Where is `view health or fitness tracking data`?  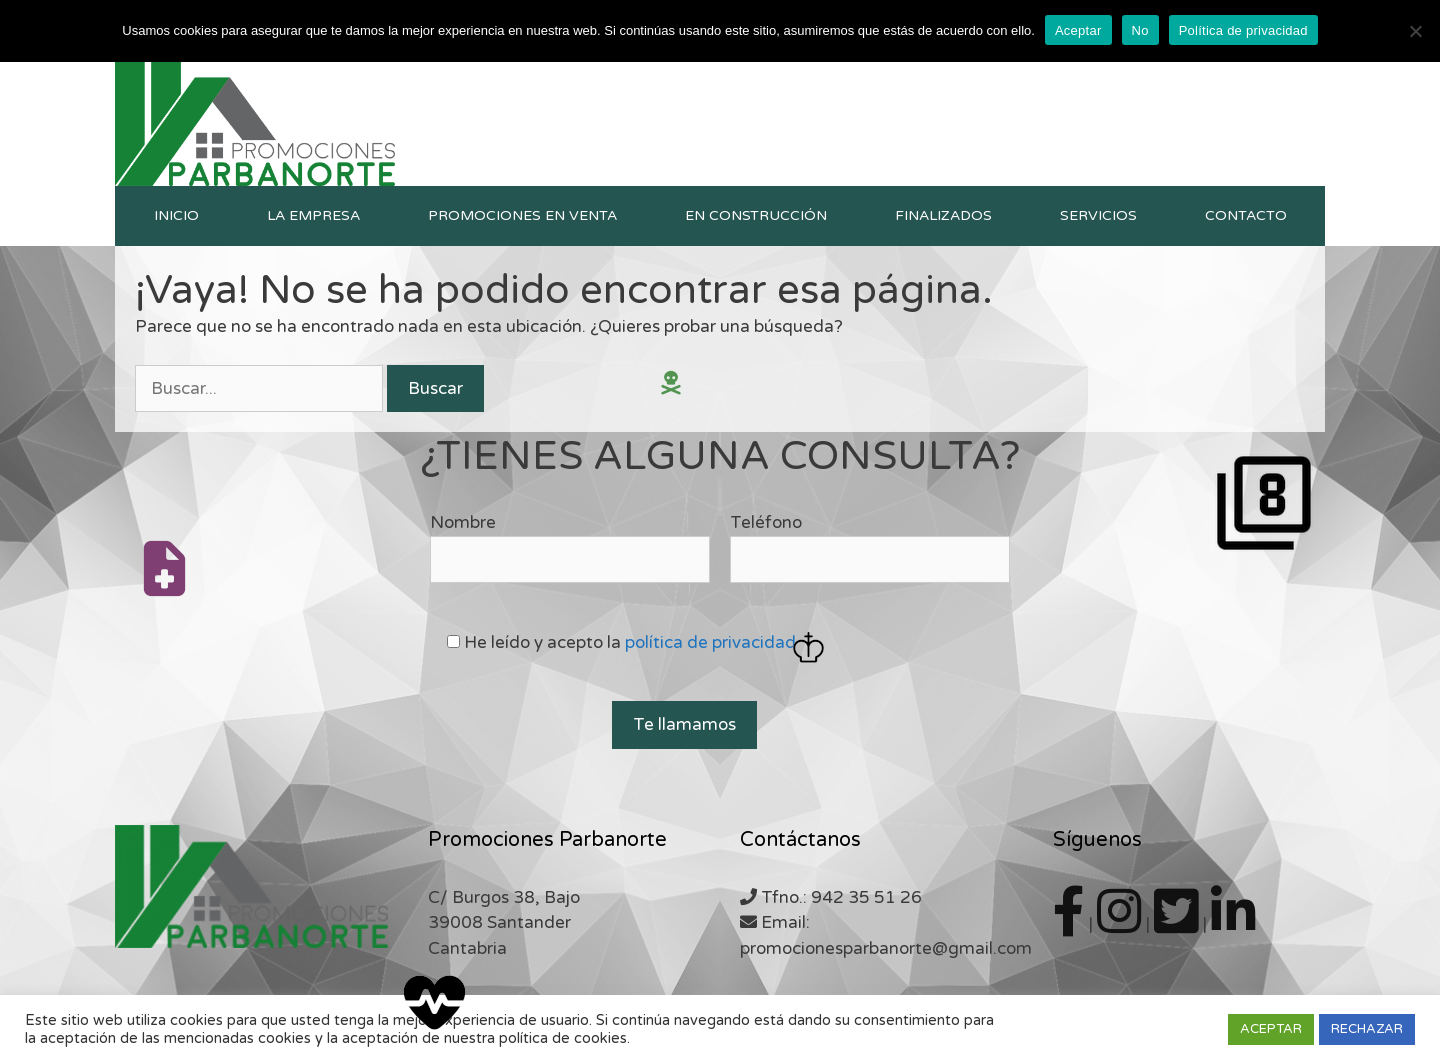 view health or fitness tracking data is located at coordinates (434, 1002).